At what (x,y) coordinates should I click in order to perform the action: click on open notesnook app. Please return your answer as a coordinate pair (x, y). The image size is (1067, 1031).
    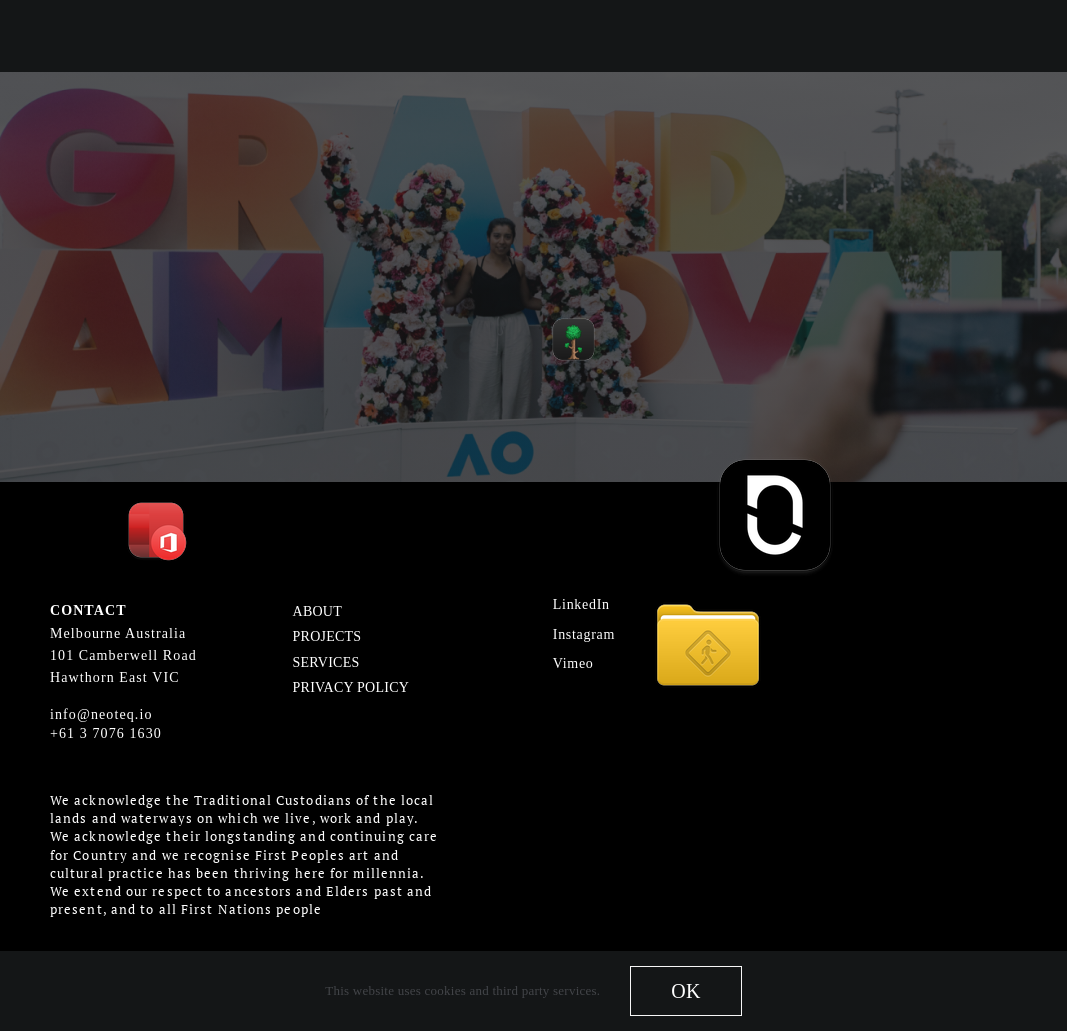
    Looking at the image, I should click on (775, 515).